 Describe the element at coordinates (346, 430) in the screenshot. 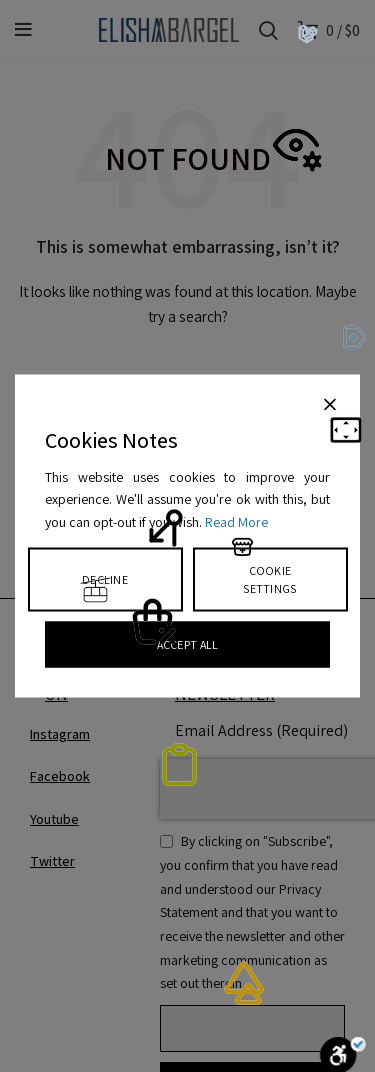

I see `adjust display overscan settings` at that location.